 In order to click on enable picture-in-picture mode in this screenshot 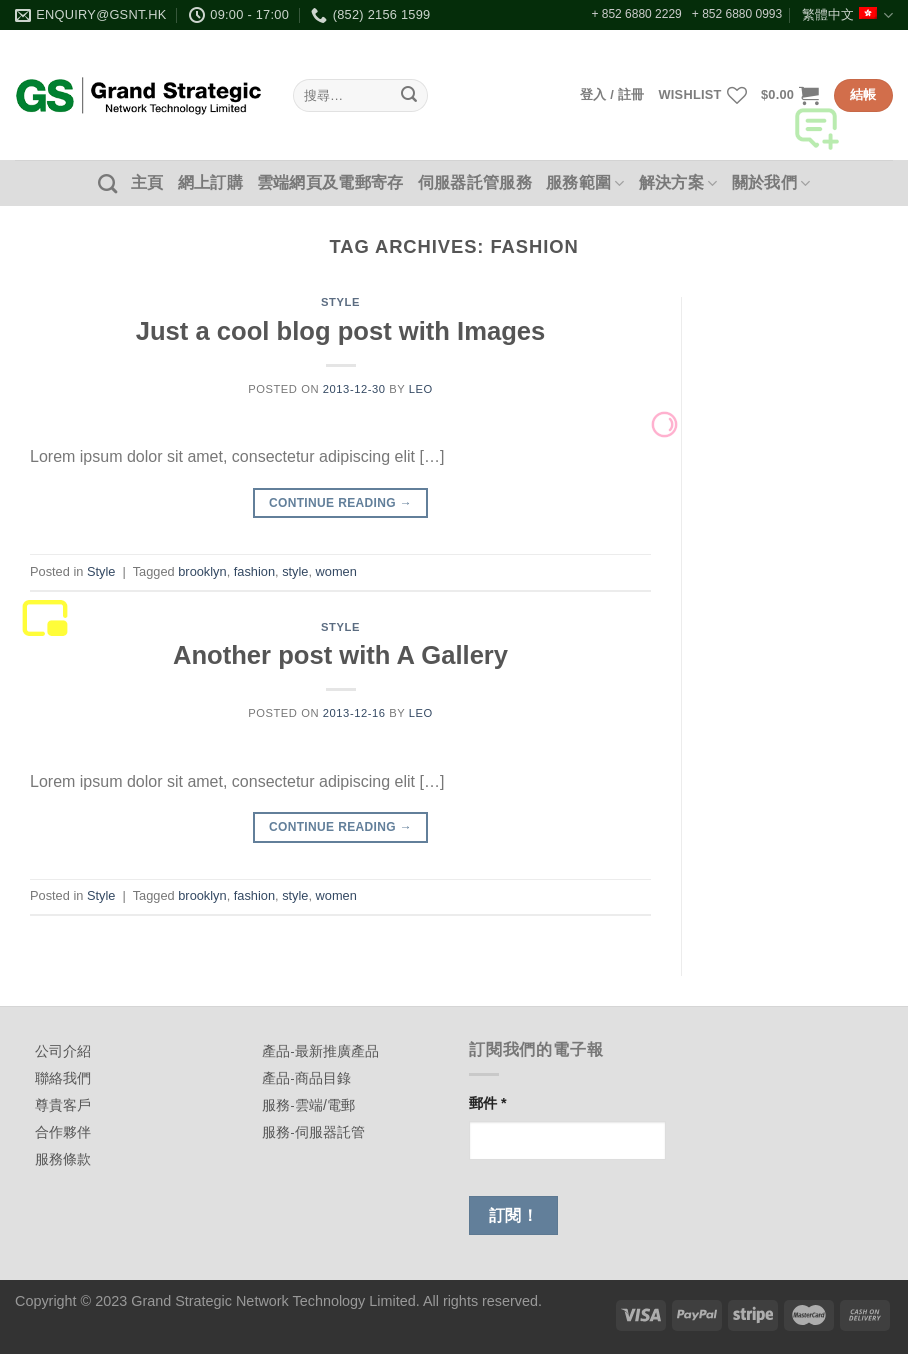, I will do `click(45, 618)`.